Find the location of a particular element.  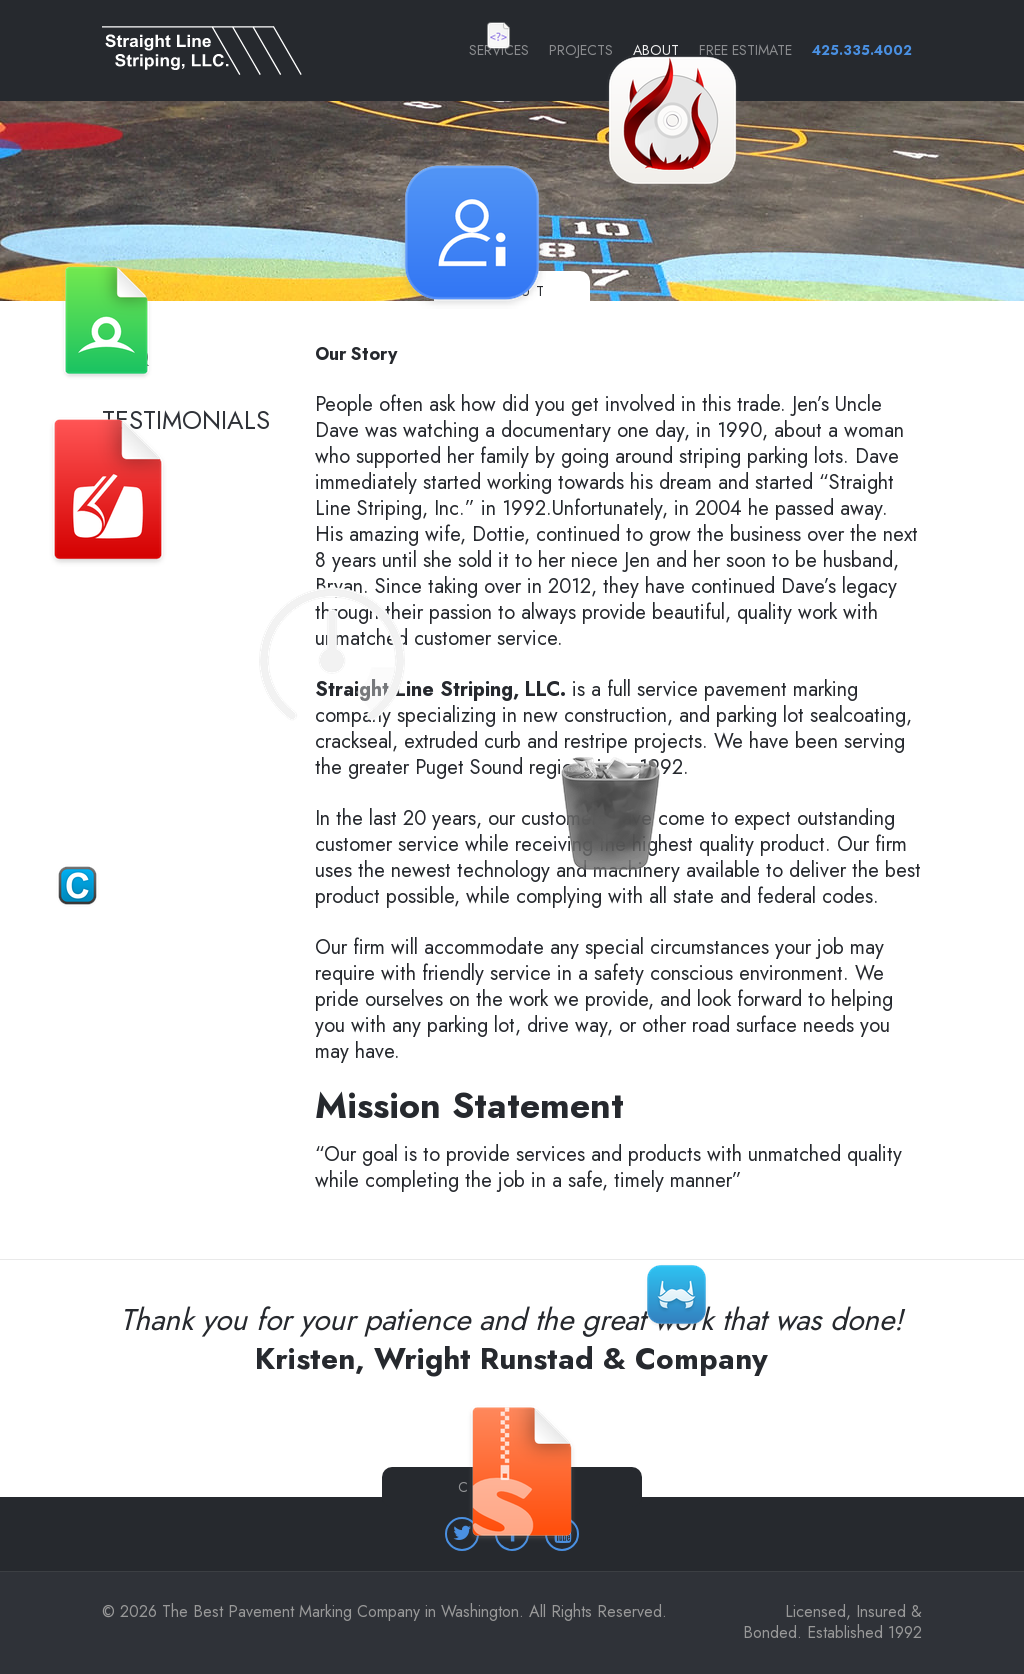

a renderdoc capture file is located at coordinates (106, 322).